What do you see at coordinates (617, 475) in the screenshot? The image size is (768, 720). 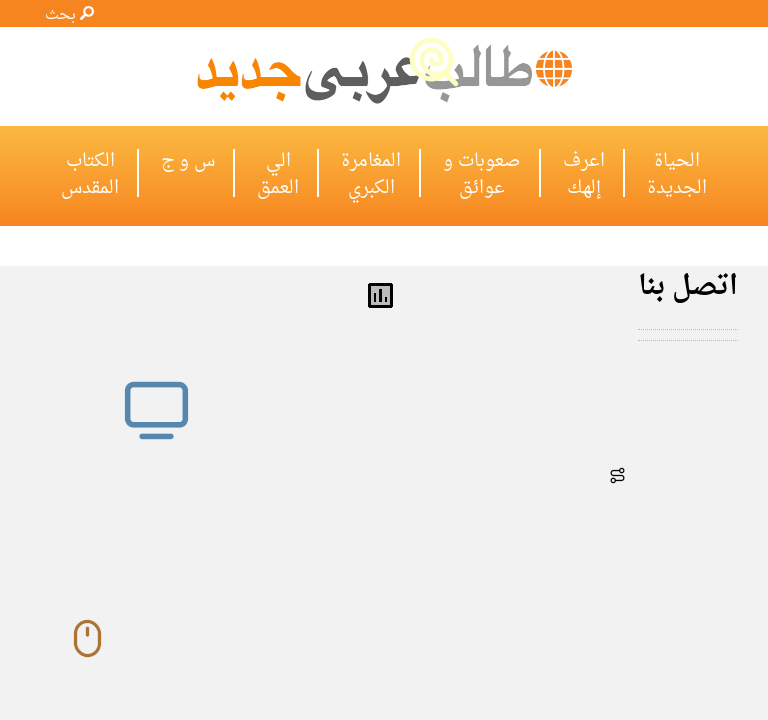 I see `view directions or navigation route` at bounding box center [617, 475].